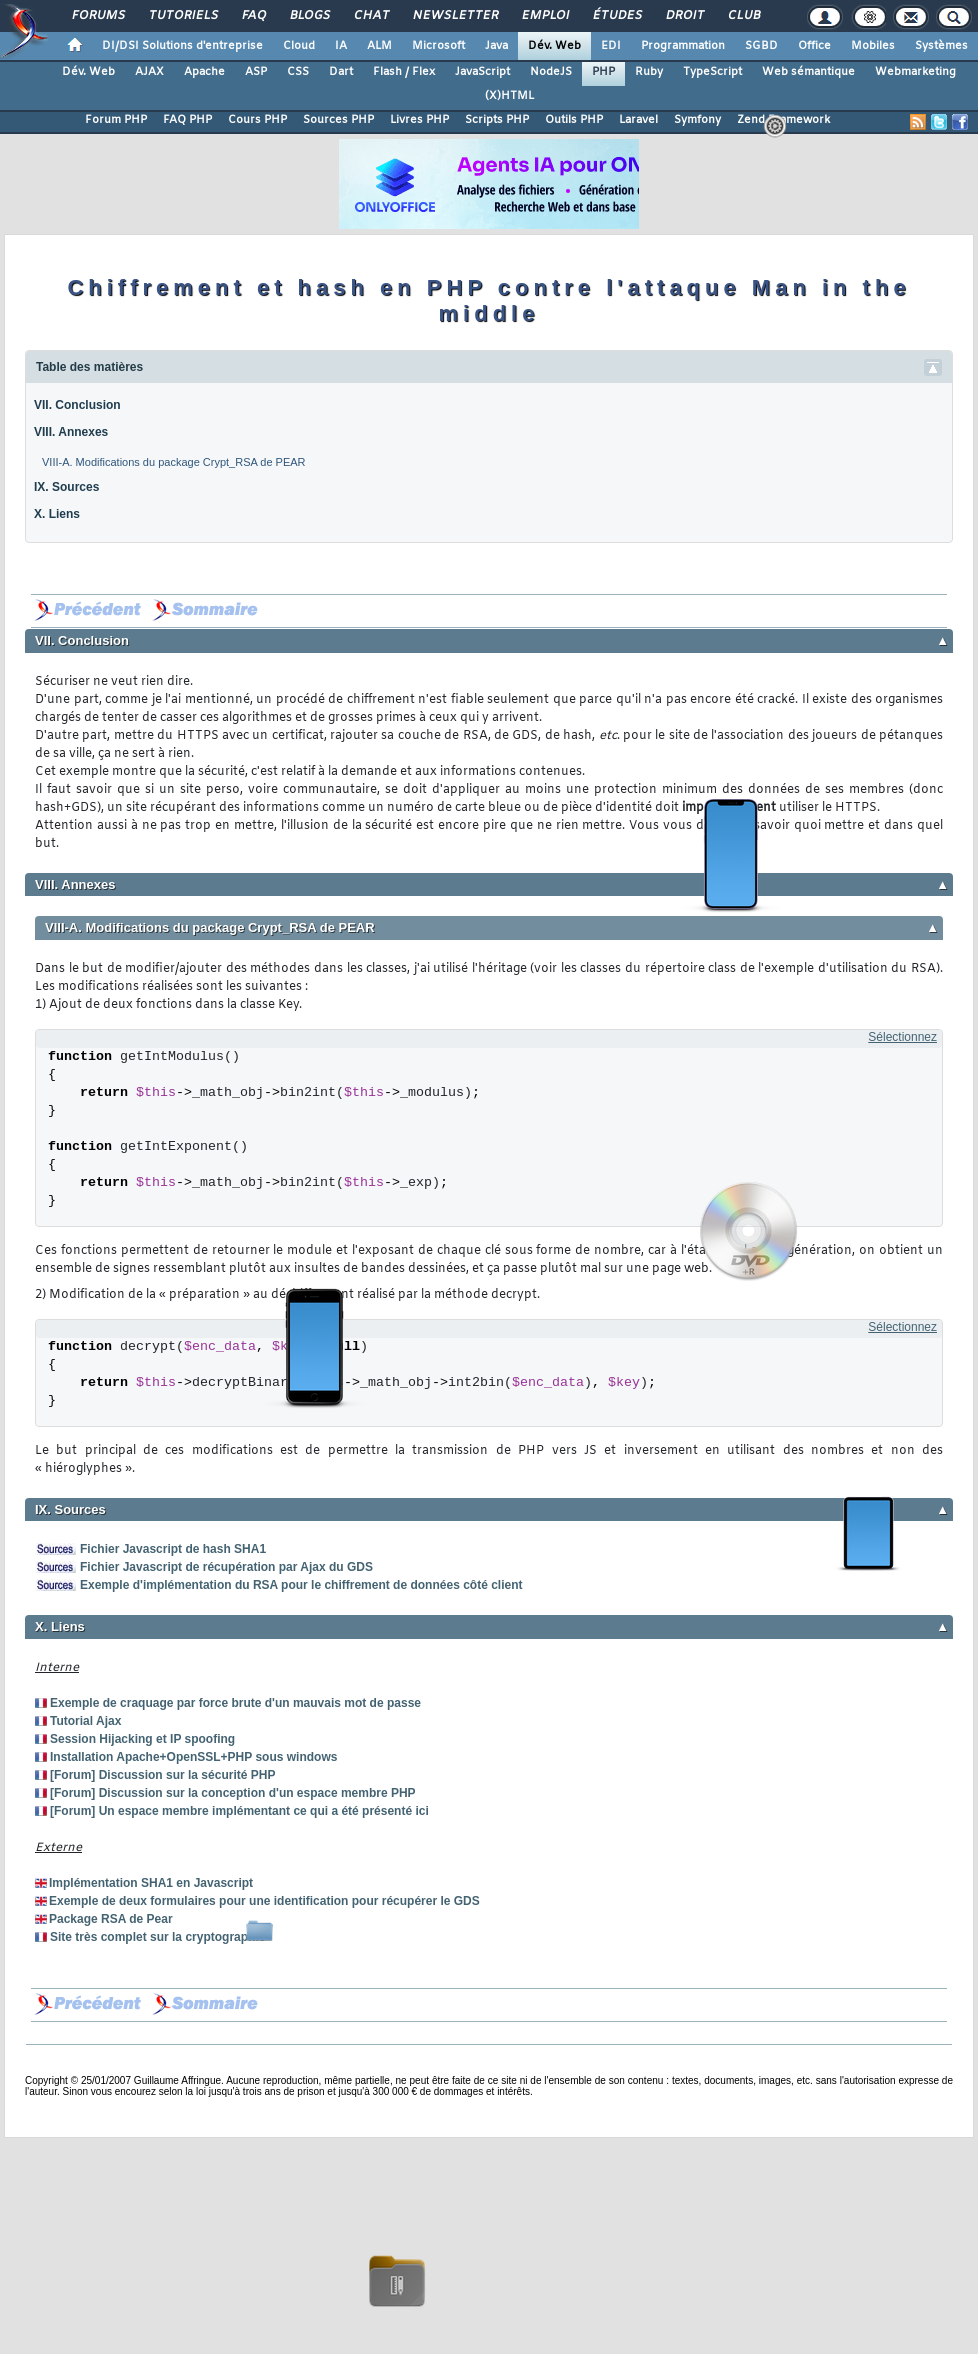 The image size is (978, 2354). What do you see at coordinates (748, 1232) in the screenshot?
I see `DVD+R disc media type indicator` at bounding box center [748, 1232].